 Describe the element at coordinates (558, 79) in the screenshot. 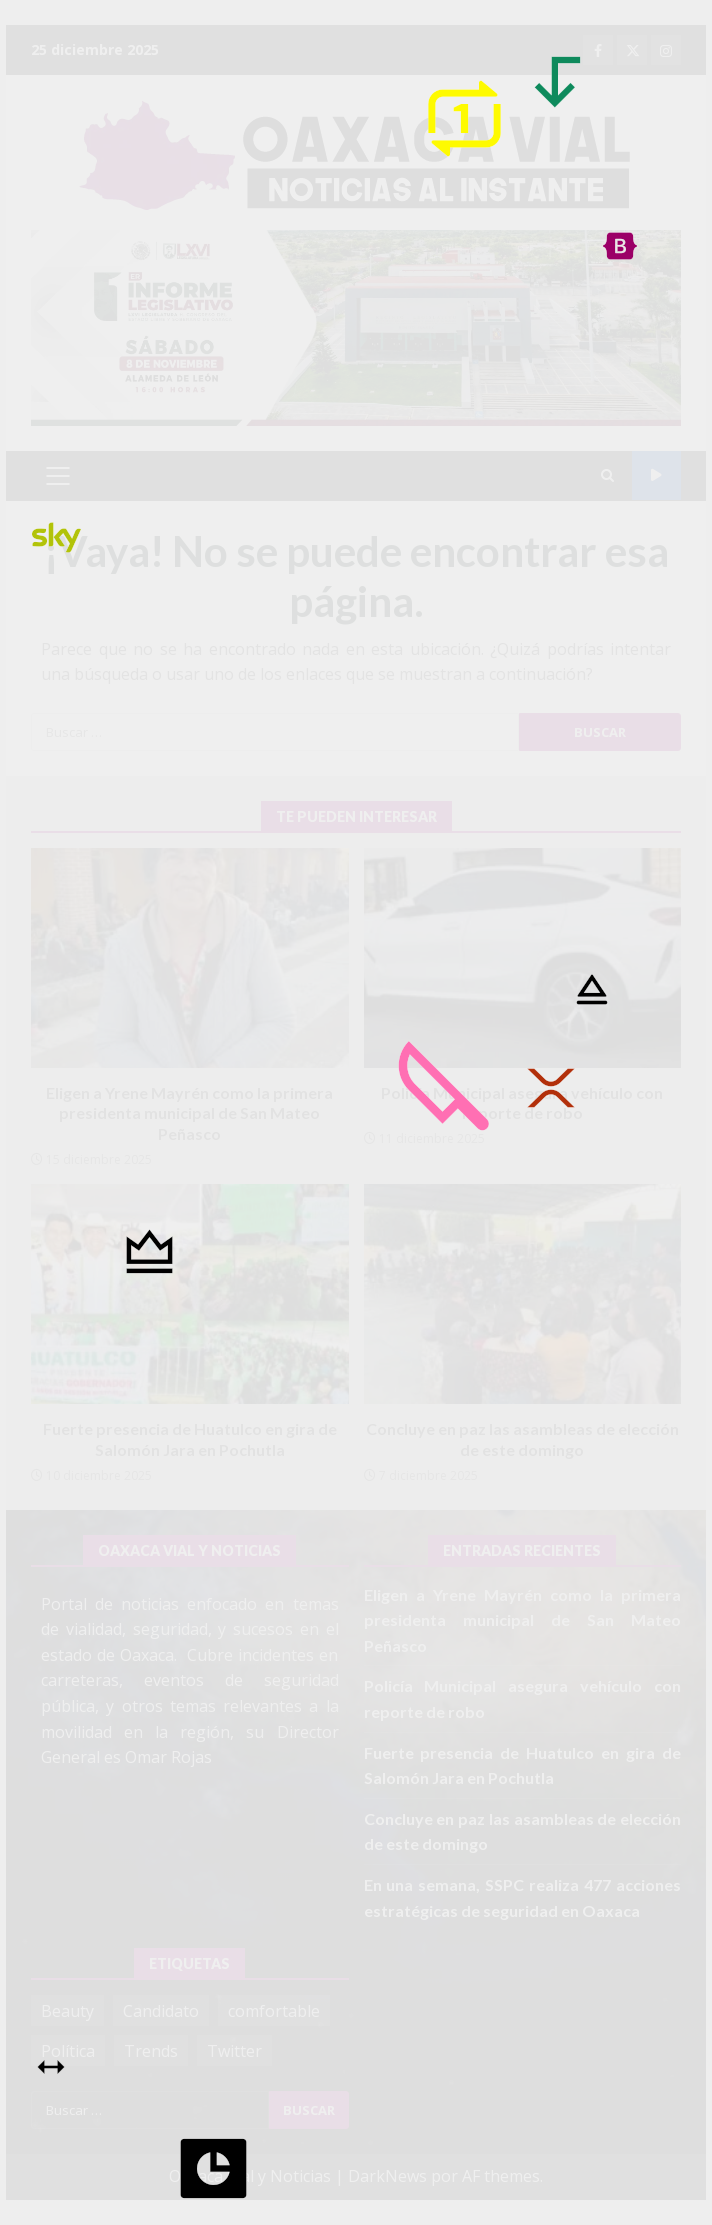

I see `navigate back and down in a menu hierarchy` at that location.